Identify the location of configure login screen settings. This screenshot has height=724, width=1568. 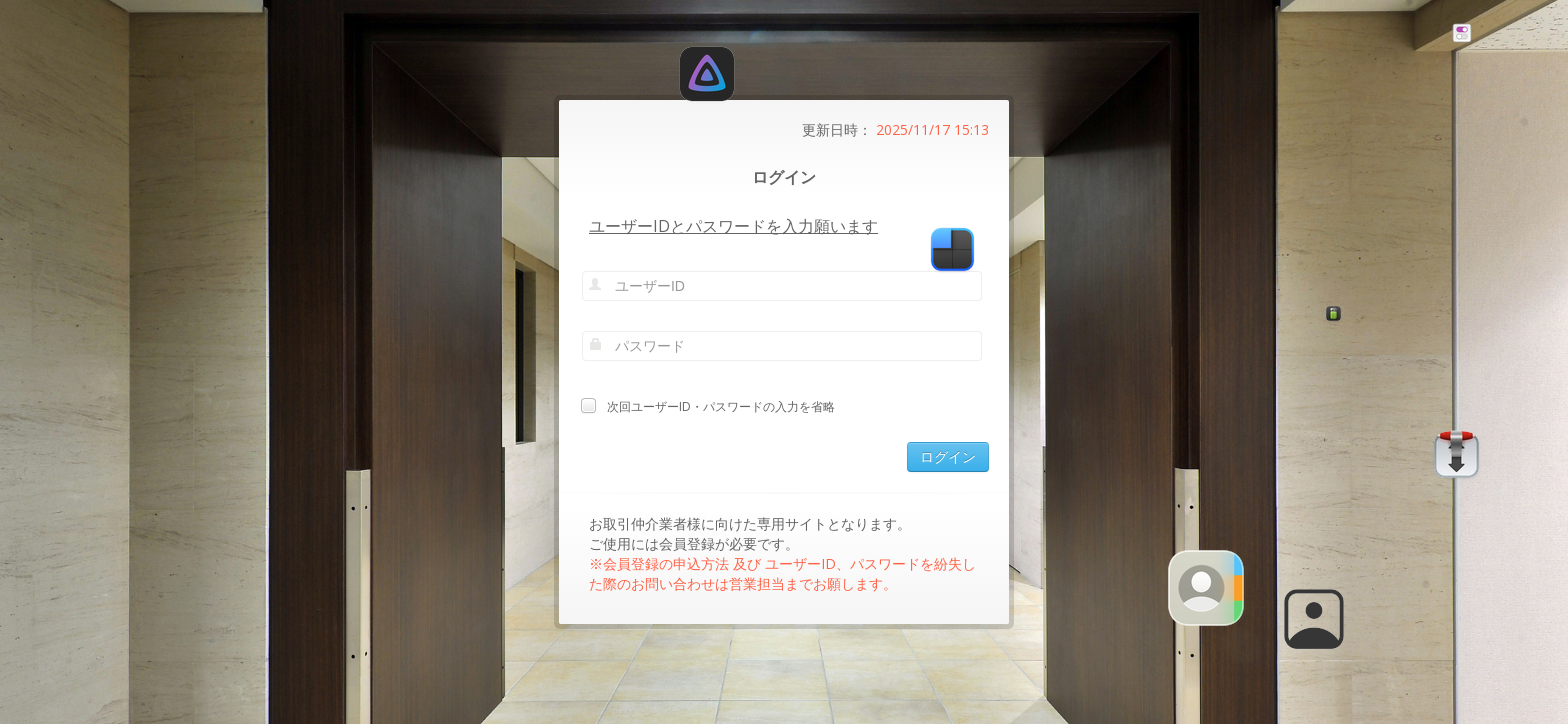
(1314, 619).